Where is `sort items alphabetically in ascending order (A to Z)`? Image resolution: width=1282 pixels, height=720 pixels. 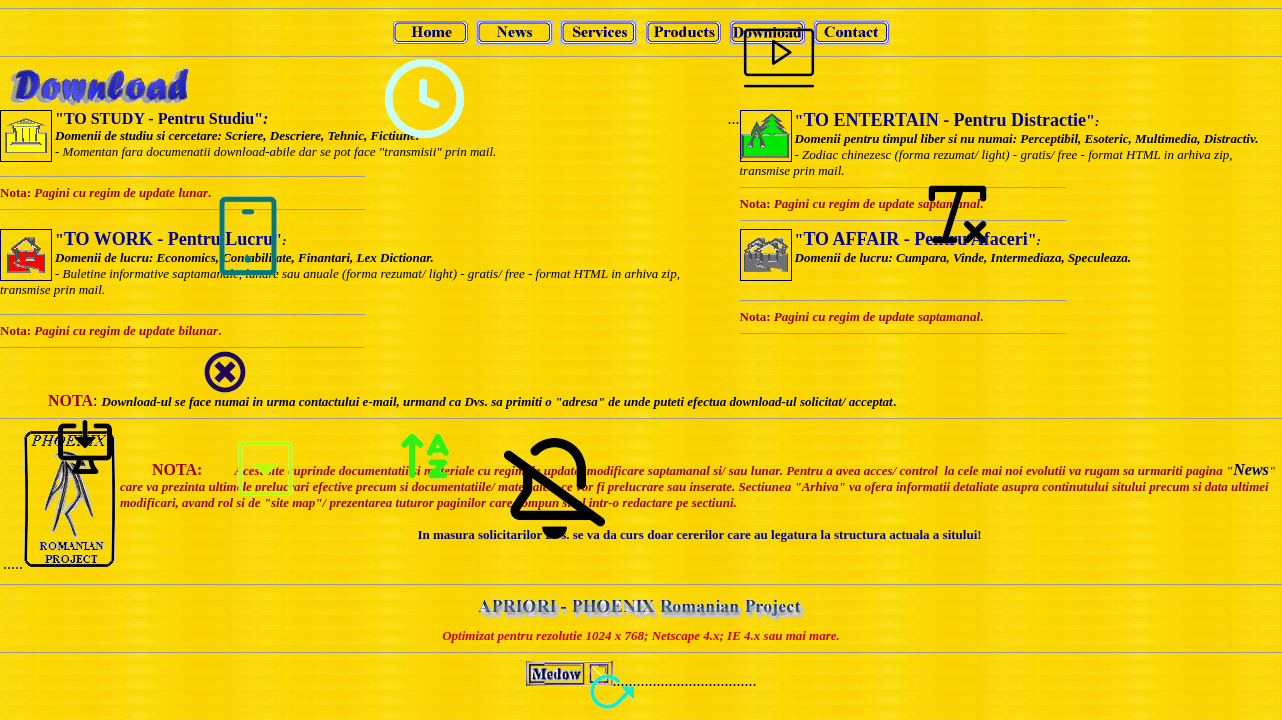
sort items alphabetically in ascending order (A to Z) is located at coordinates (425, 456).